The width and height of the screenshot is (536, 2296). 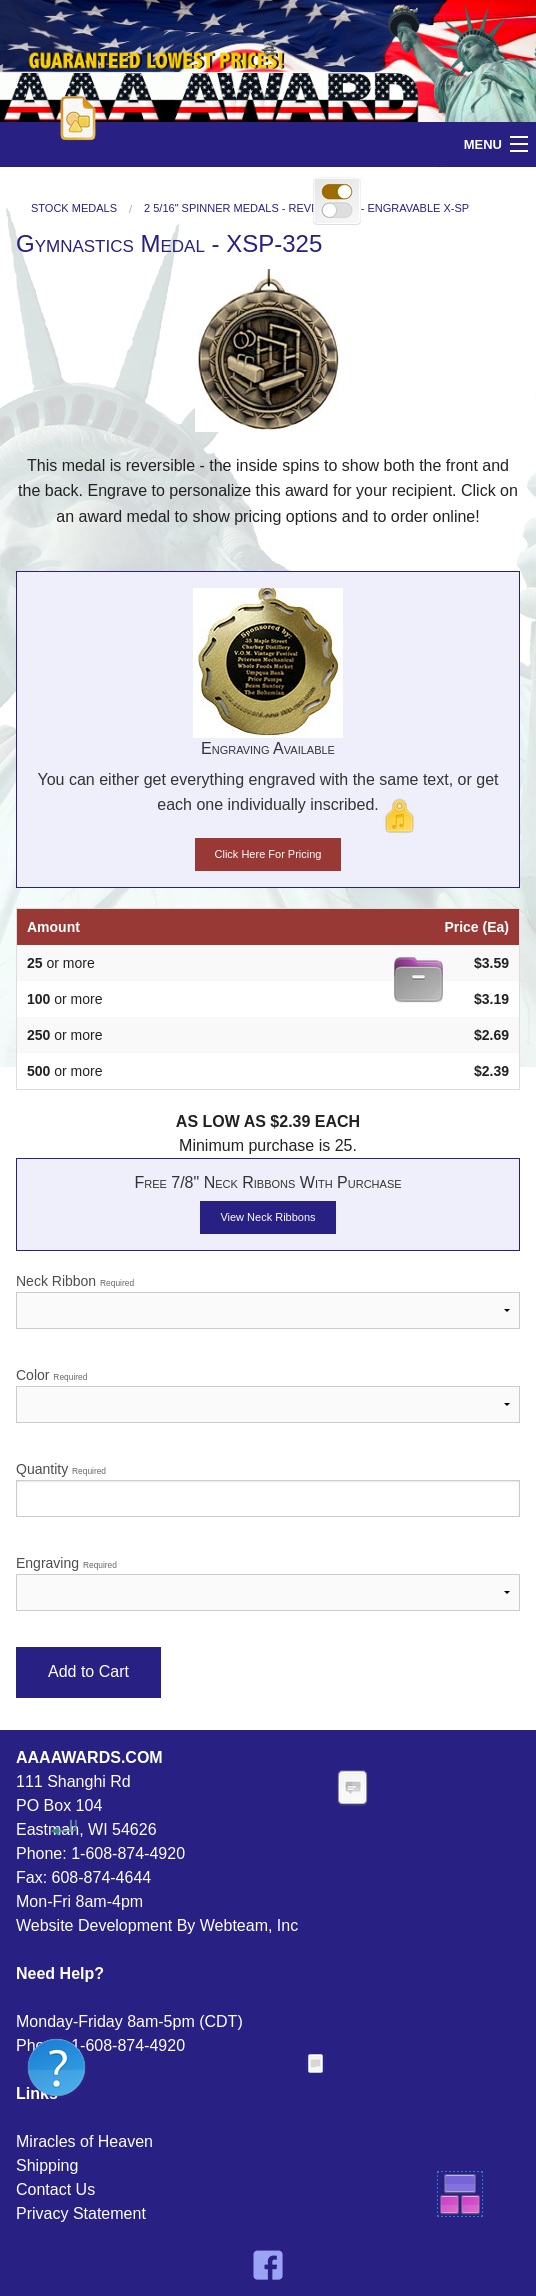 What do you see at coordinates (337, 201) in the screenshot?
I see `open system settings or preferences` at bounding box center [337, 201].